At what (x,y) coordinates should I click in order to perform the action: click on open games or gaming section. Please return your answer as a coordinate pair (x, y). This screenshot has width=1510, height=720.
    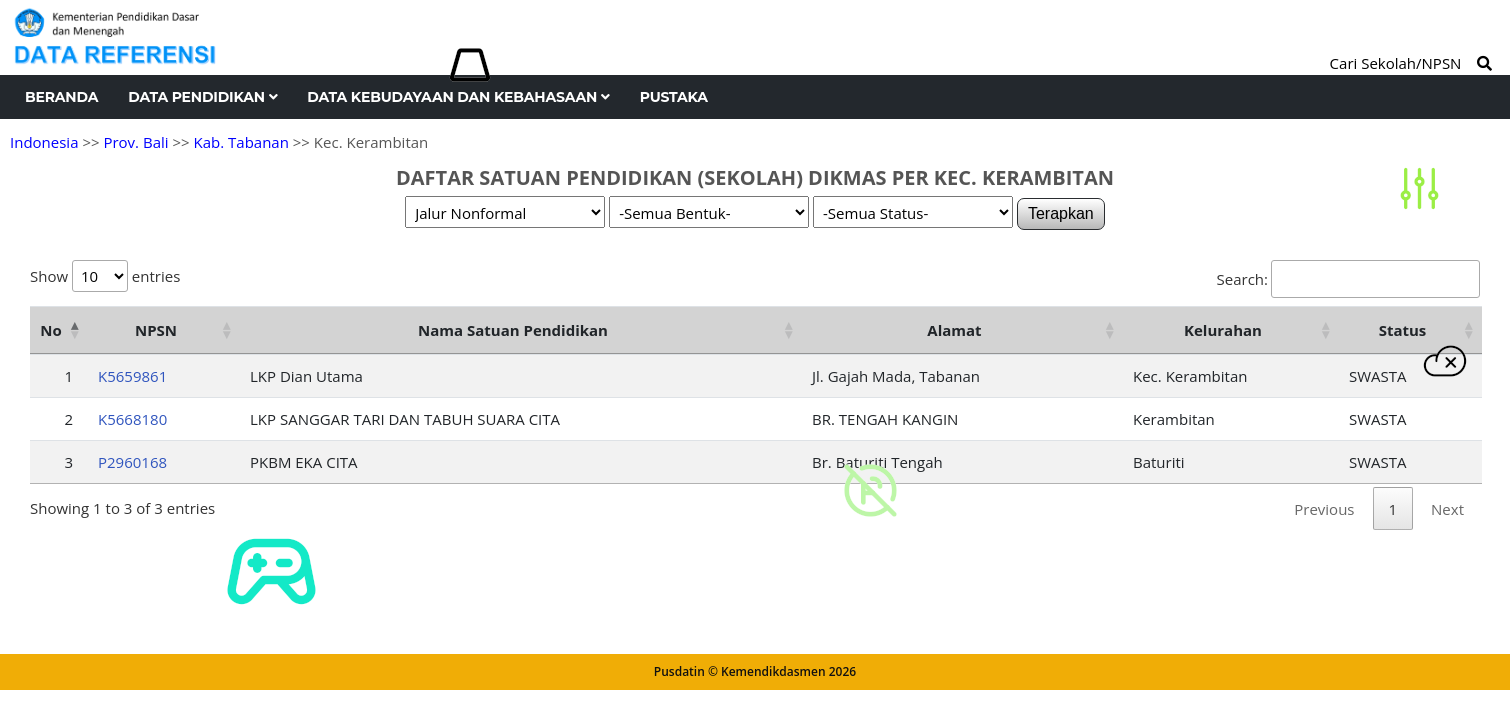
    Looking at the image, I should click on (271, 571).